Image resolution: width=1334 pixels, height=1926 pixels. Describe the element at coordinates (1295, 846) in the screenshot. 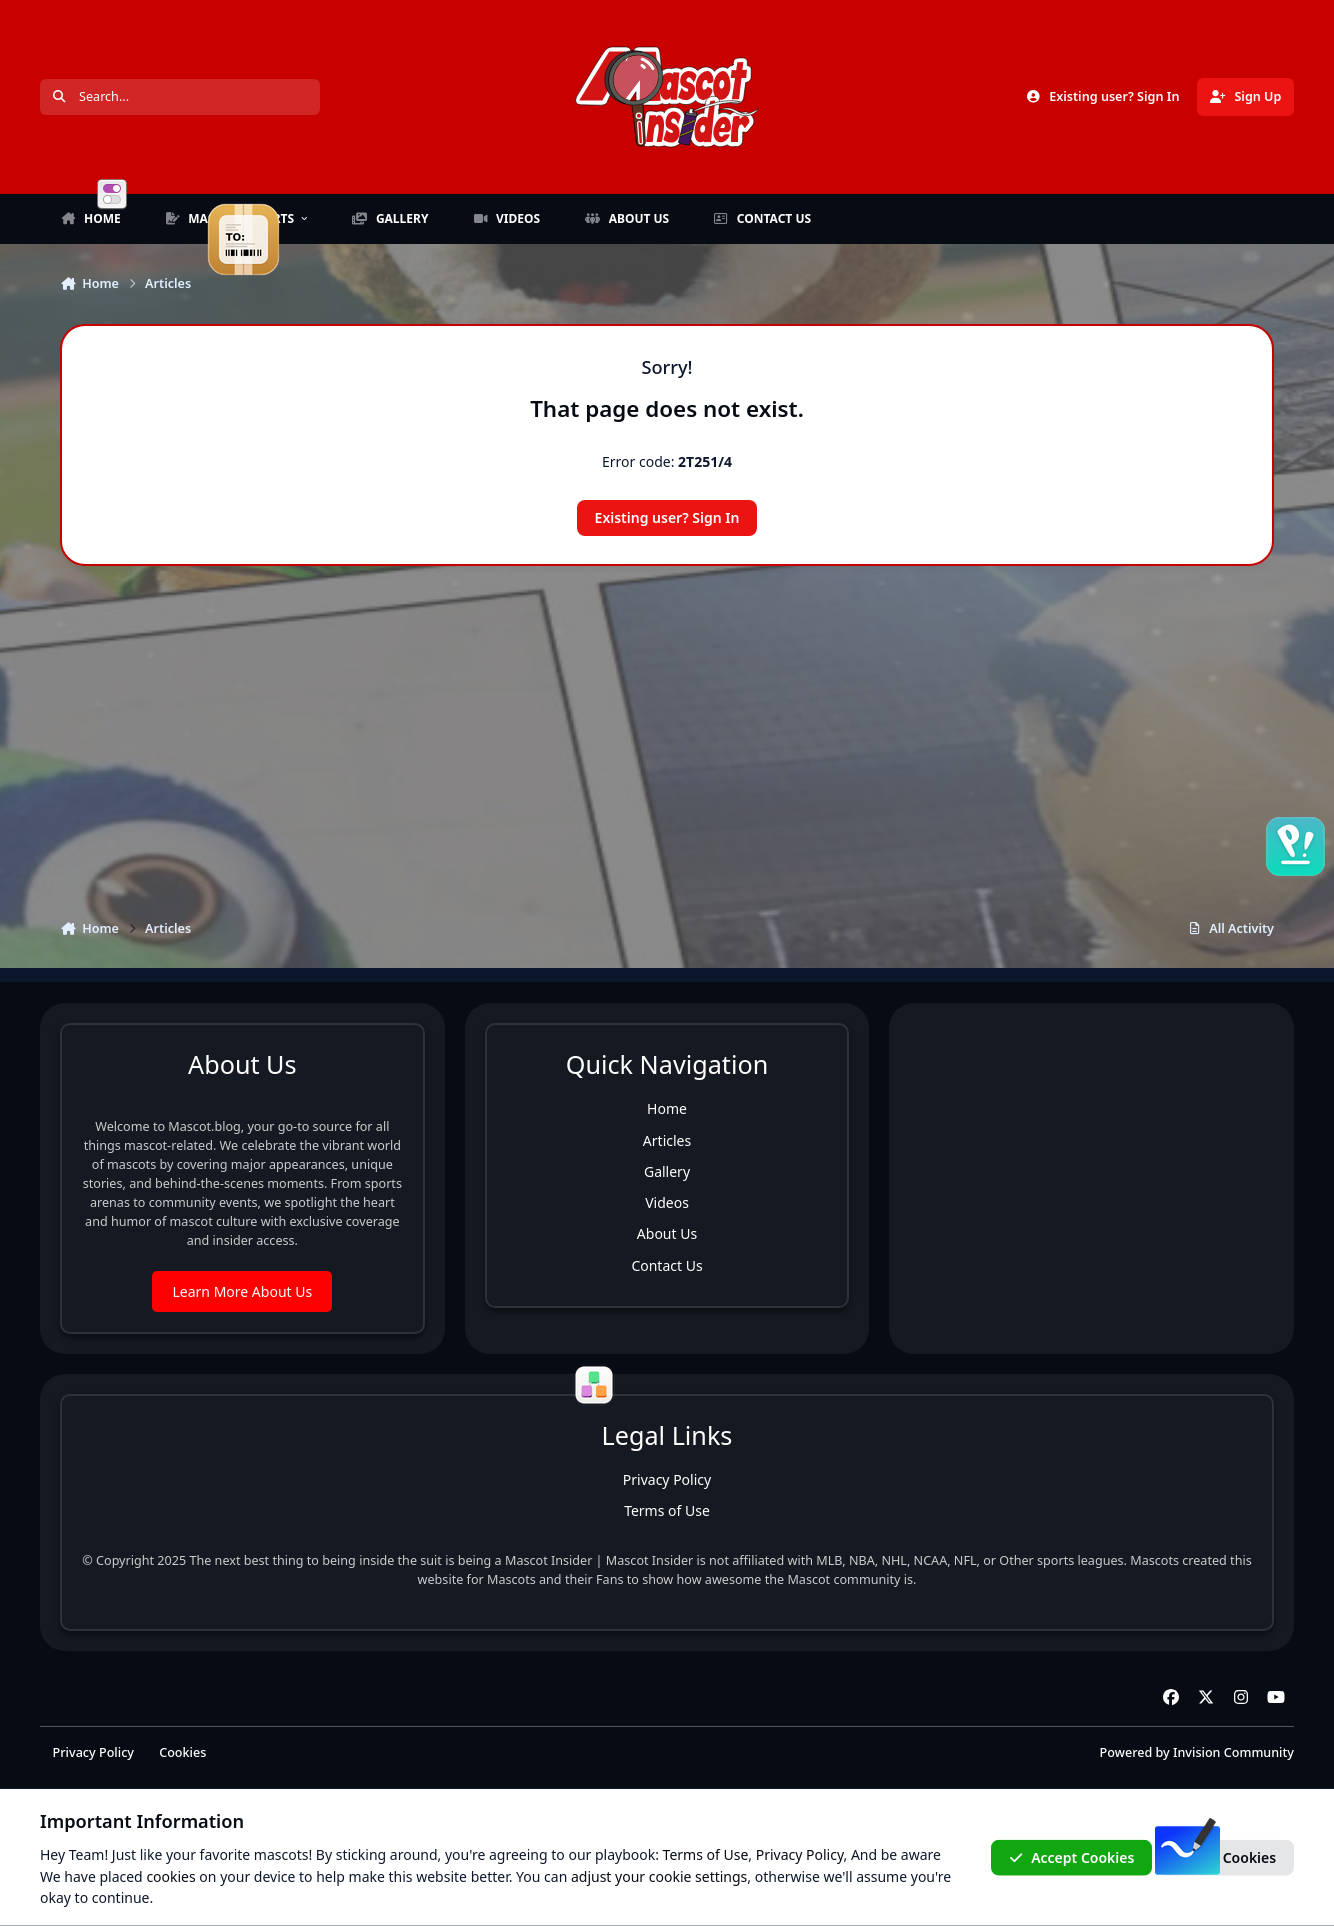

I see `launch Pop!_OS application` at that location.